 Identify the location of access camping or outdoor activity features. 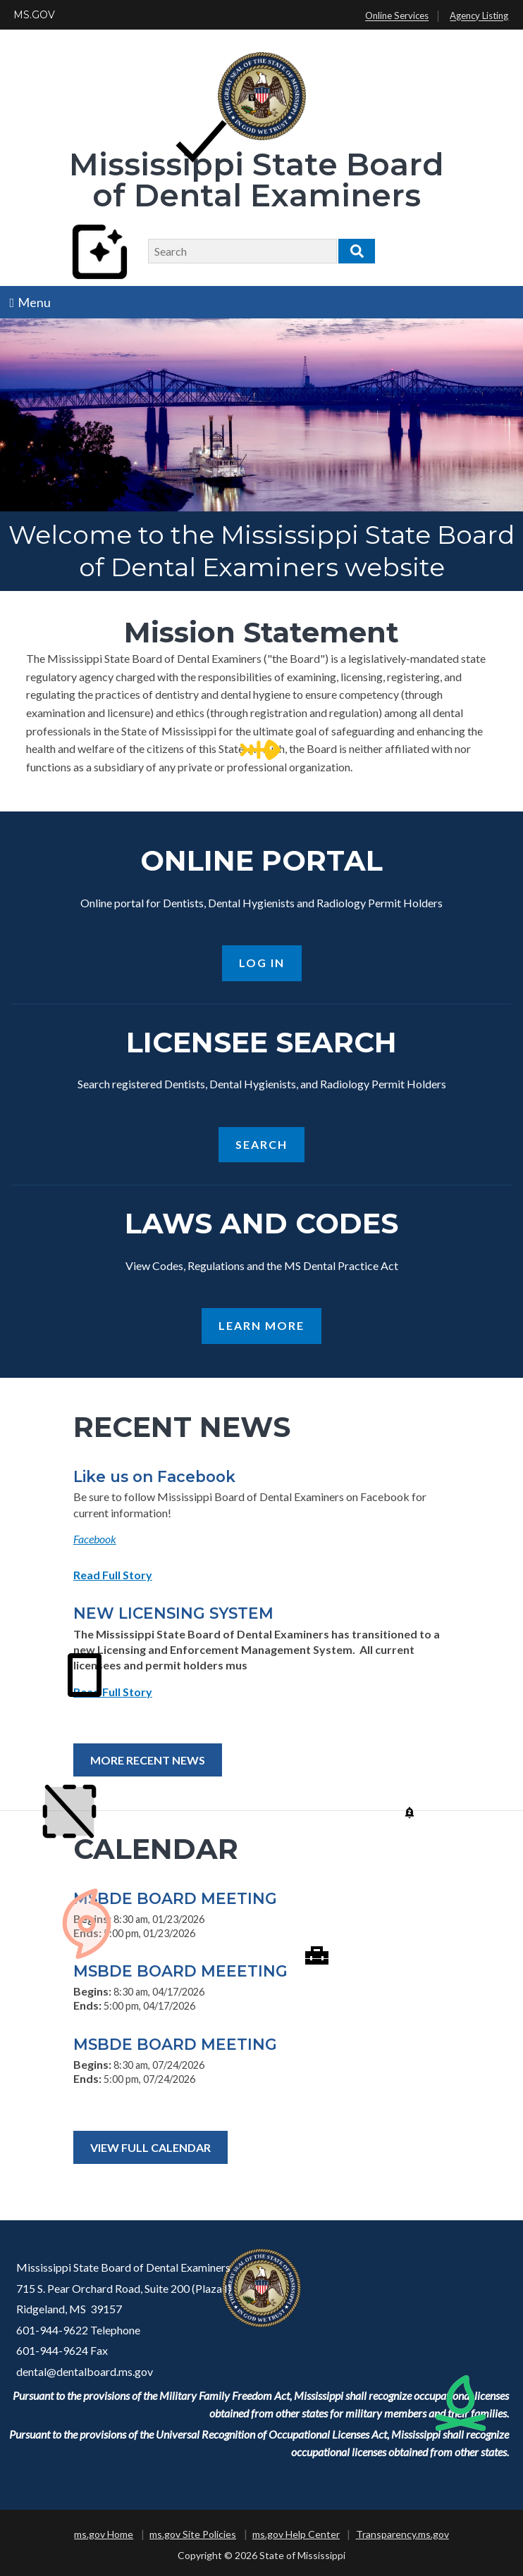
(460, 2403).